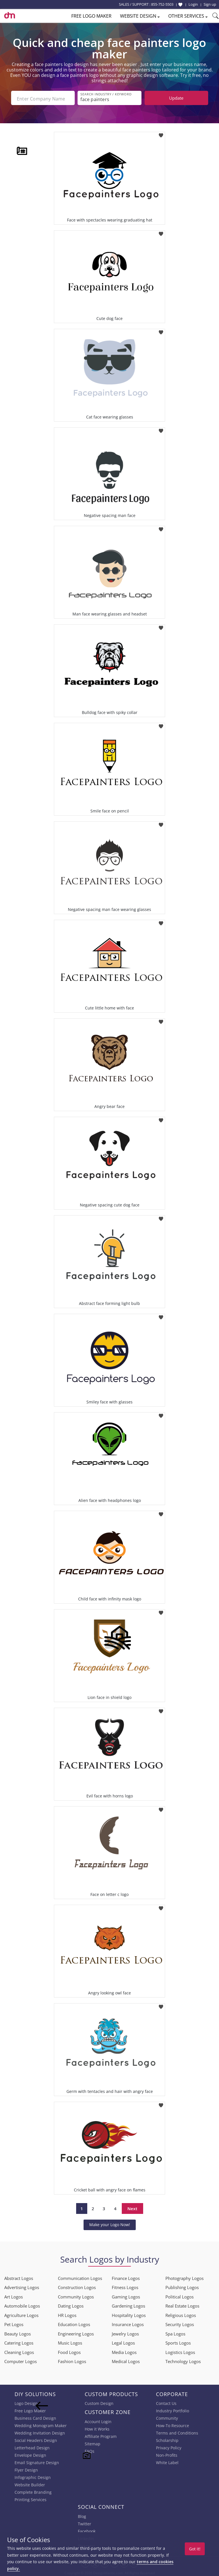 The width and height of the screenshot is (219, 2576). What do you see at coordinates (87, 2456) in the screenshot?
I see `switch between front and rear camera` at bounding box center [87, 2456].